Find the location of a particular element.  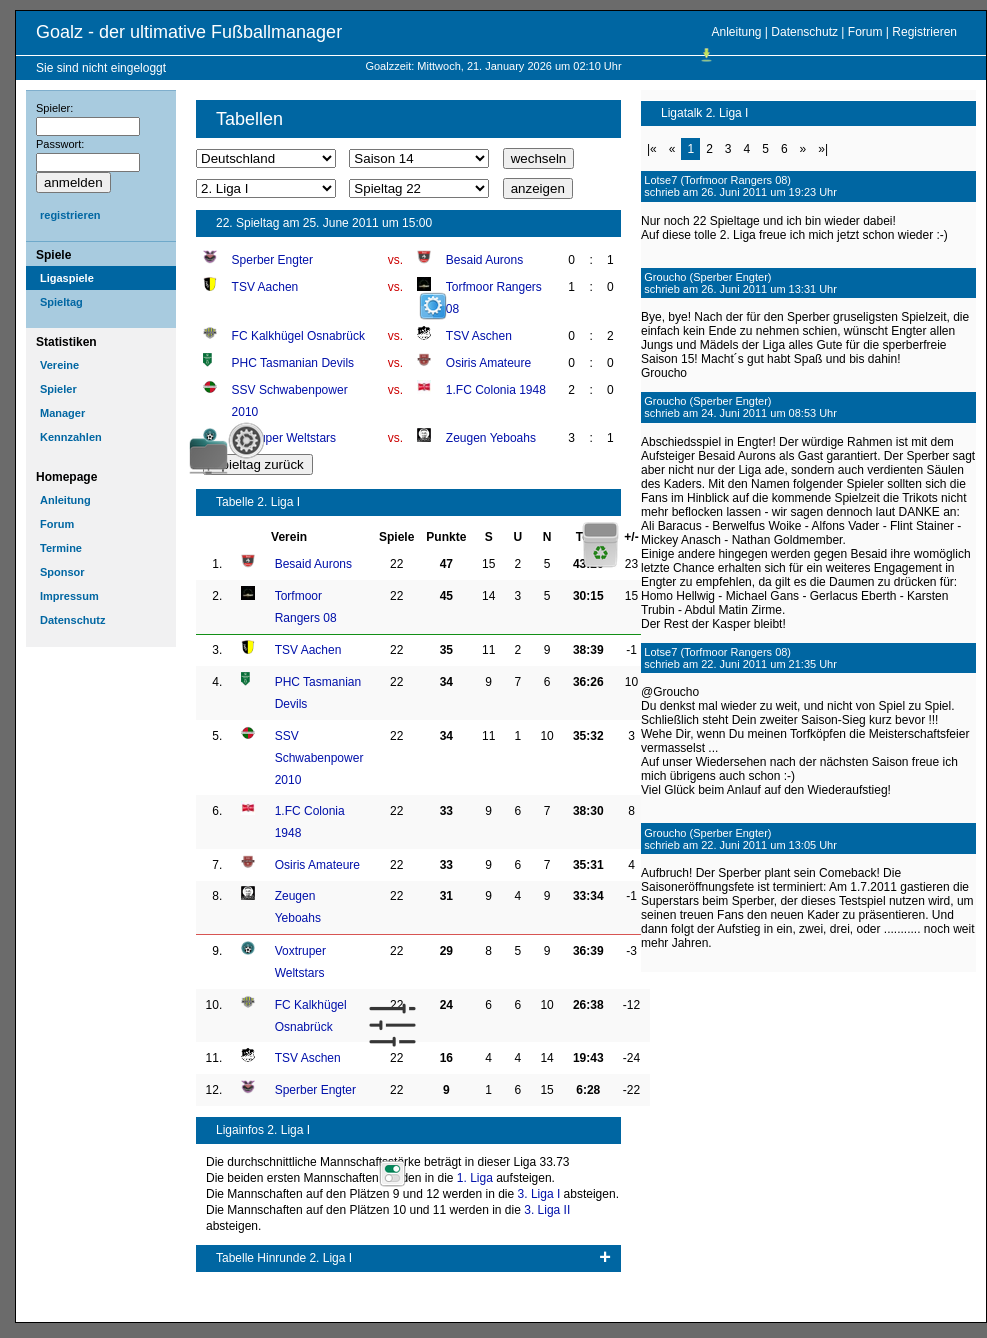

access system settings and preferences is located at coordinates (392, 1173).